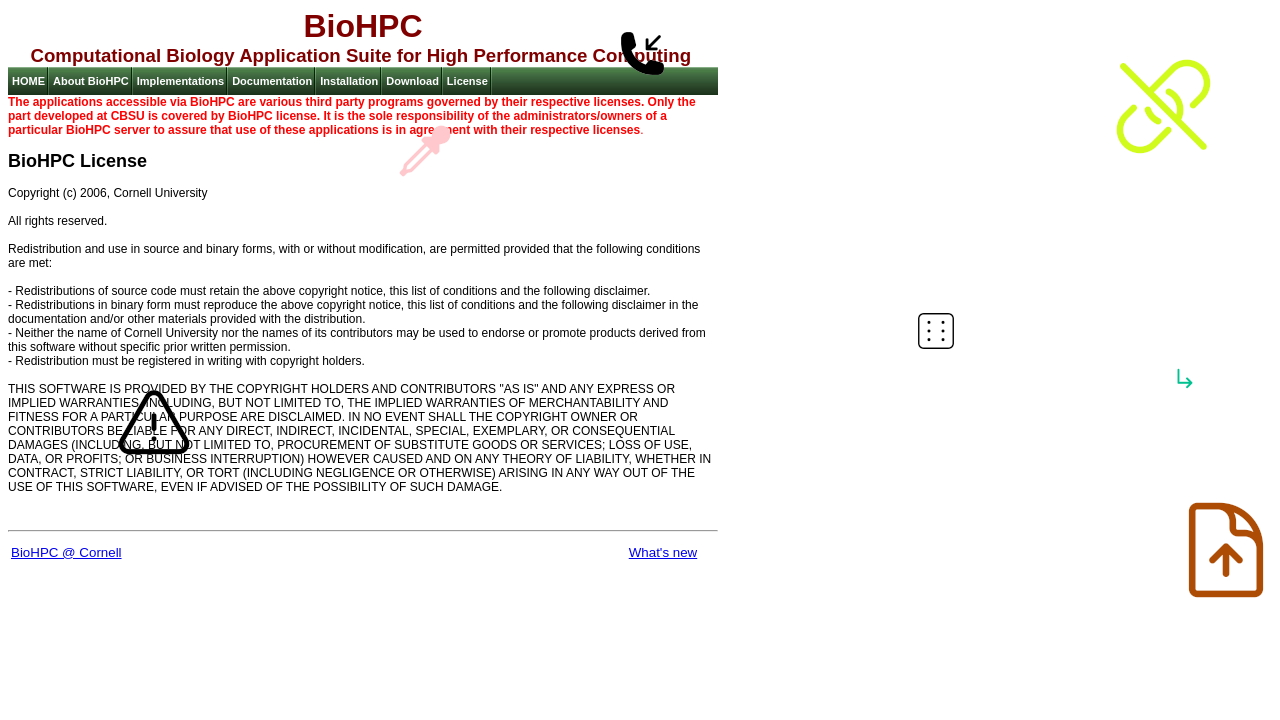  Describe the element at coordinates (425, 151) in the screenshot. I see `pick a color from the canvas` at that location.